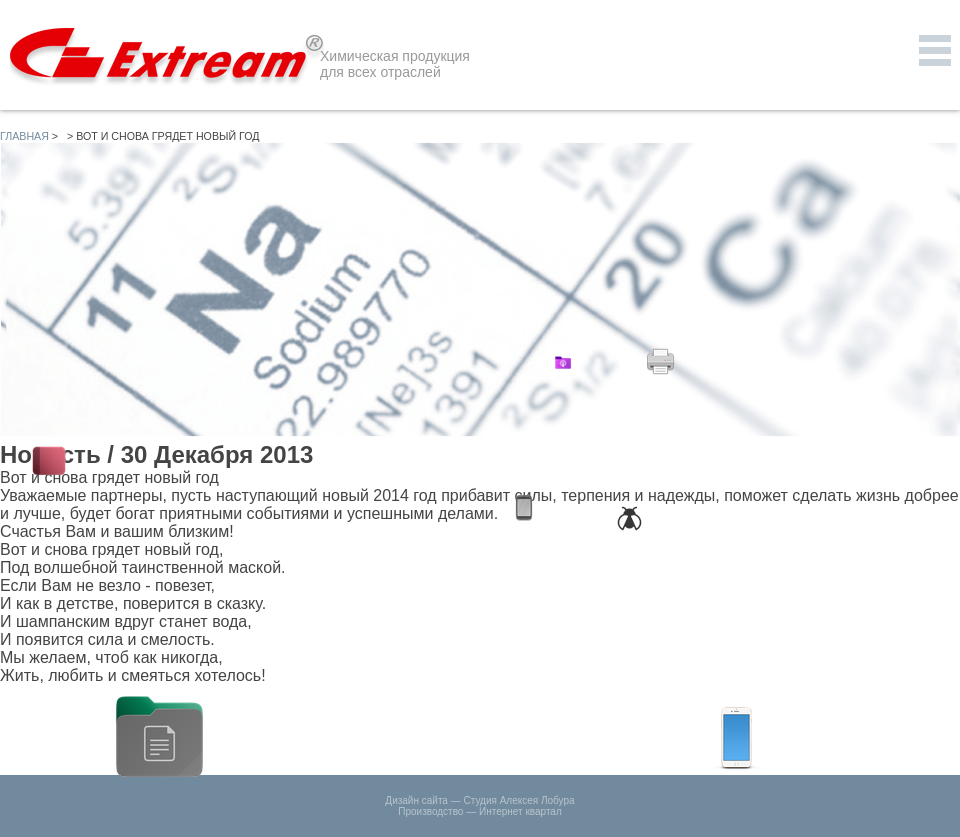  What do you see at coordinates (563, 363) in the screenshot?
I see `open folder containing podcast files` at bounding box center [563, 363].